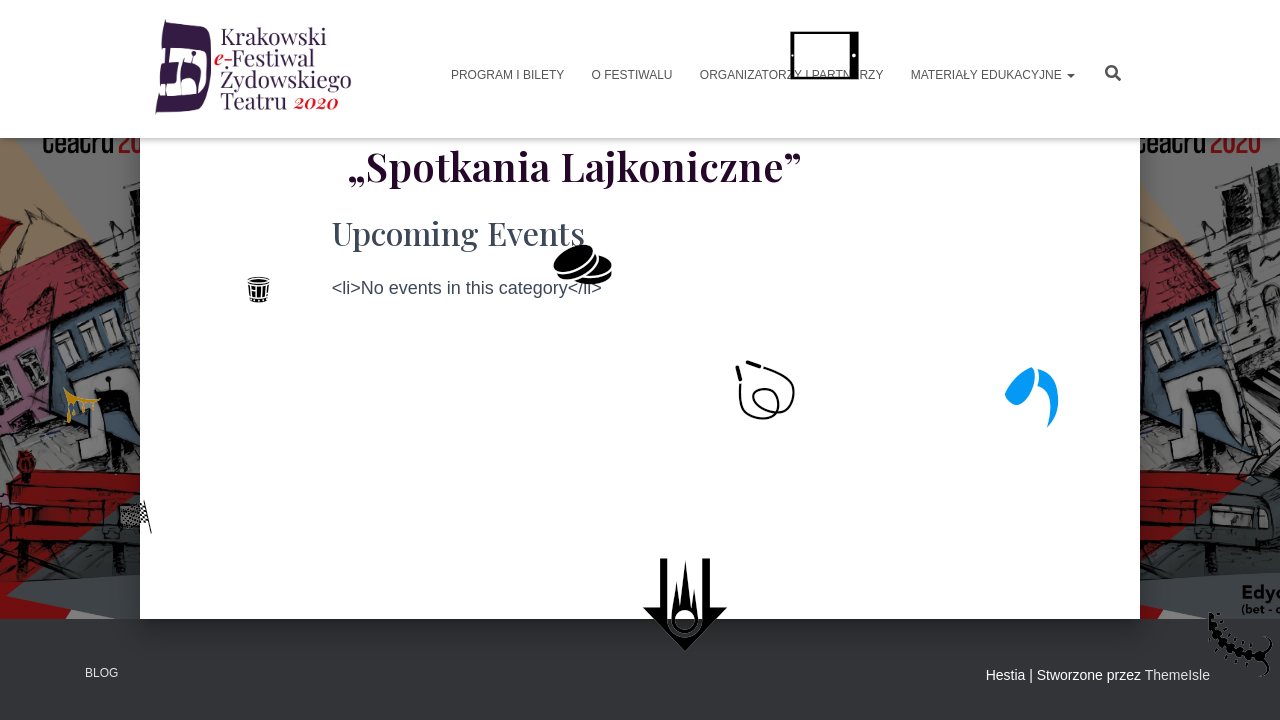 The height and width of the screenshot is (720, 1280). What do you see at coordinates (765, 390) in the screenshot?
I see `access jump rope or skipping exercises` at bounding box center [765, 390].